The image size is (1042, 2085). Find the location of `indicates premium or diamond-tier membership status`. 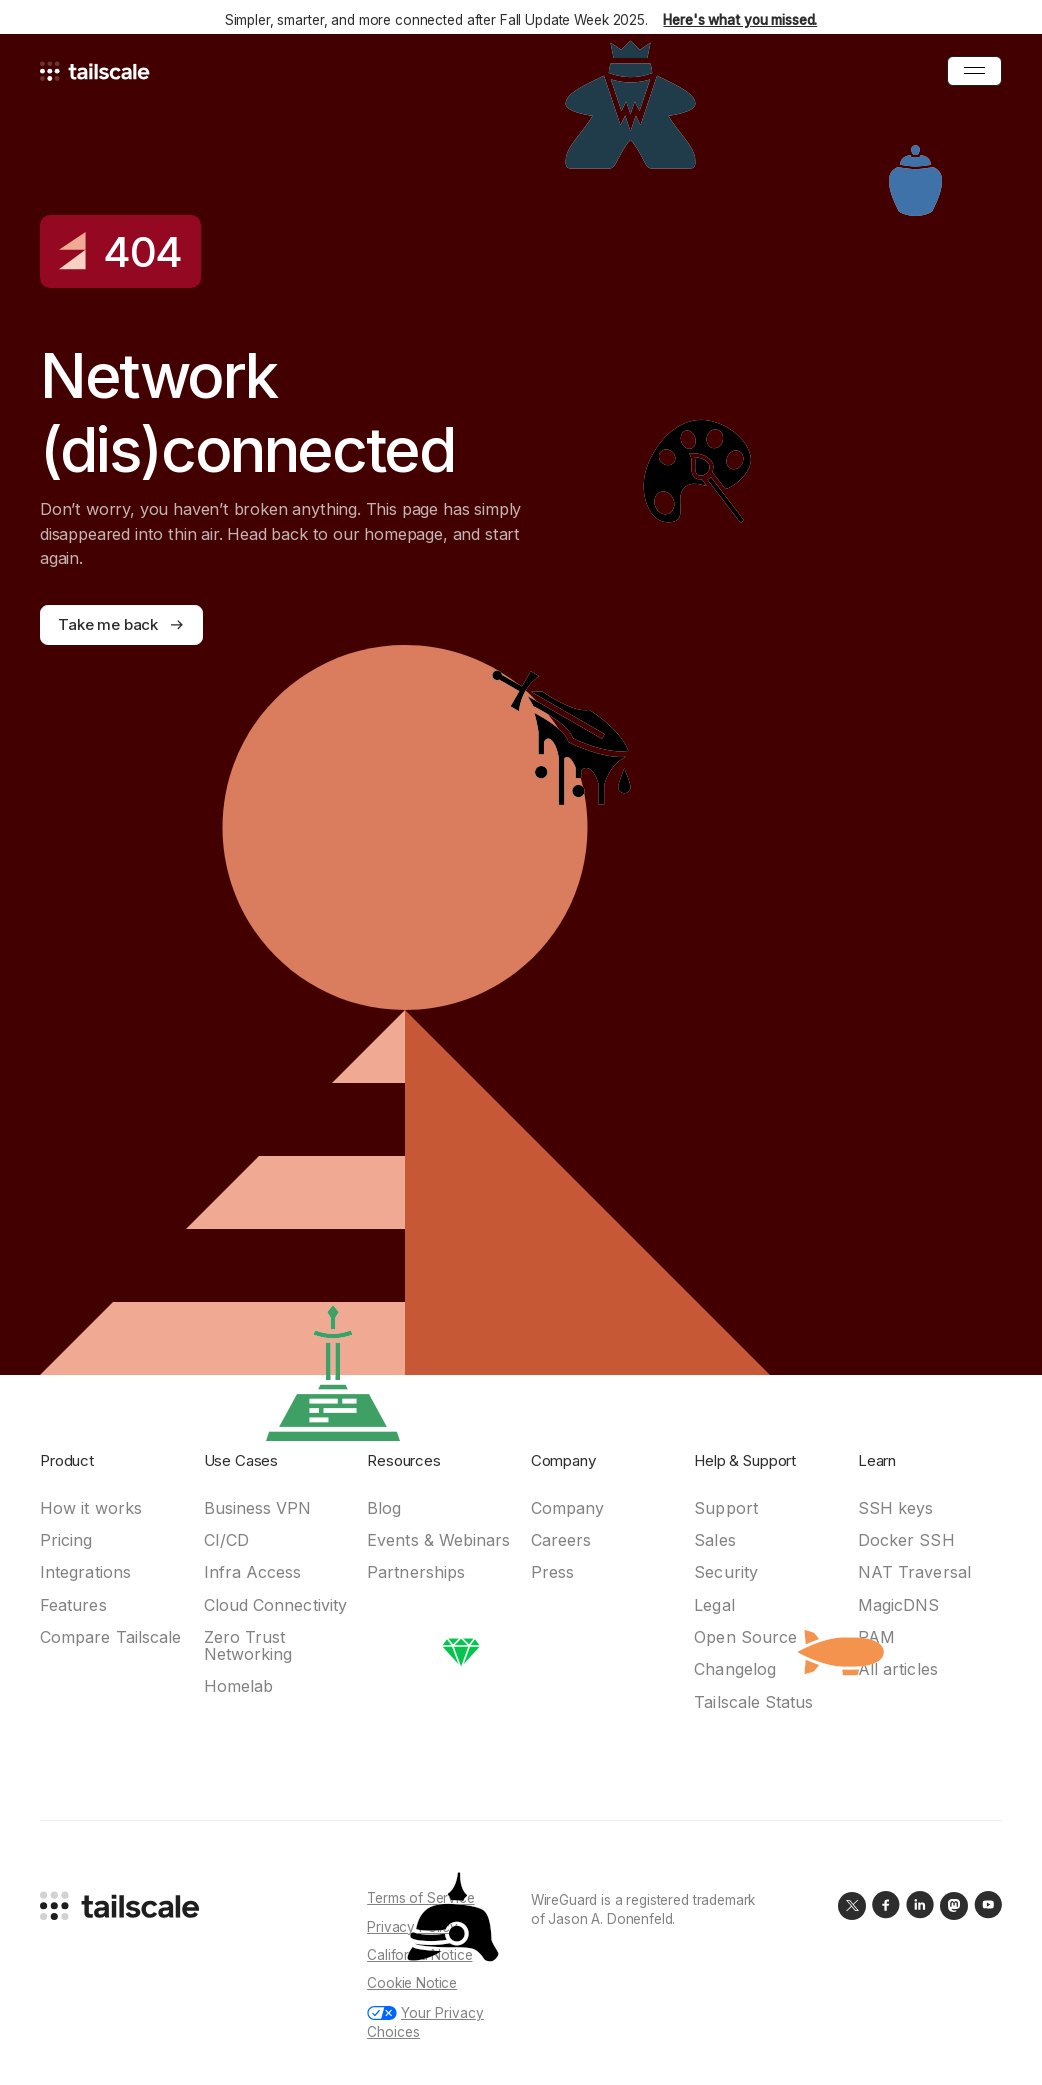

indicates premium or diamond-tier membership status is located at coordinates (461, 1651).